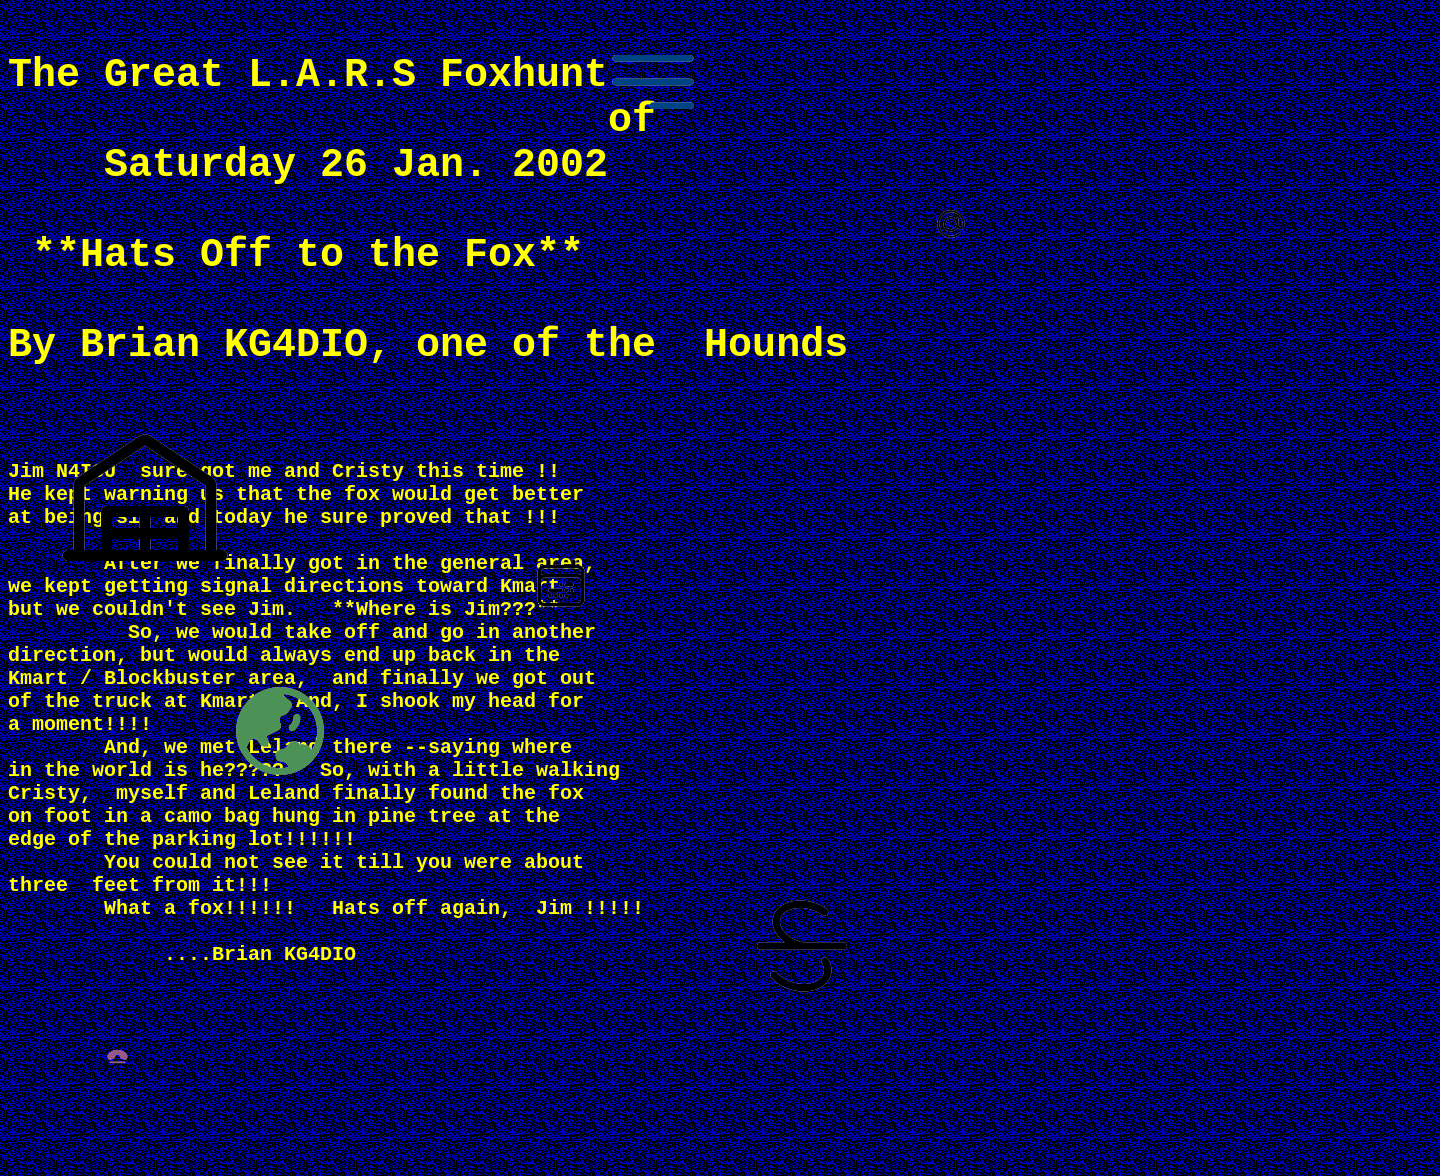  I want to click on access garage or parking controls, so click(145, 506).